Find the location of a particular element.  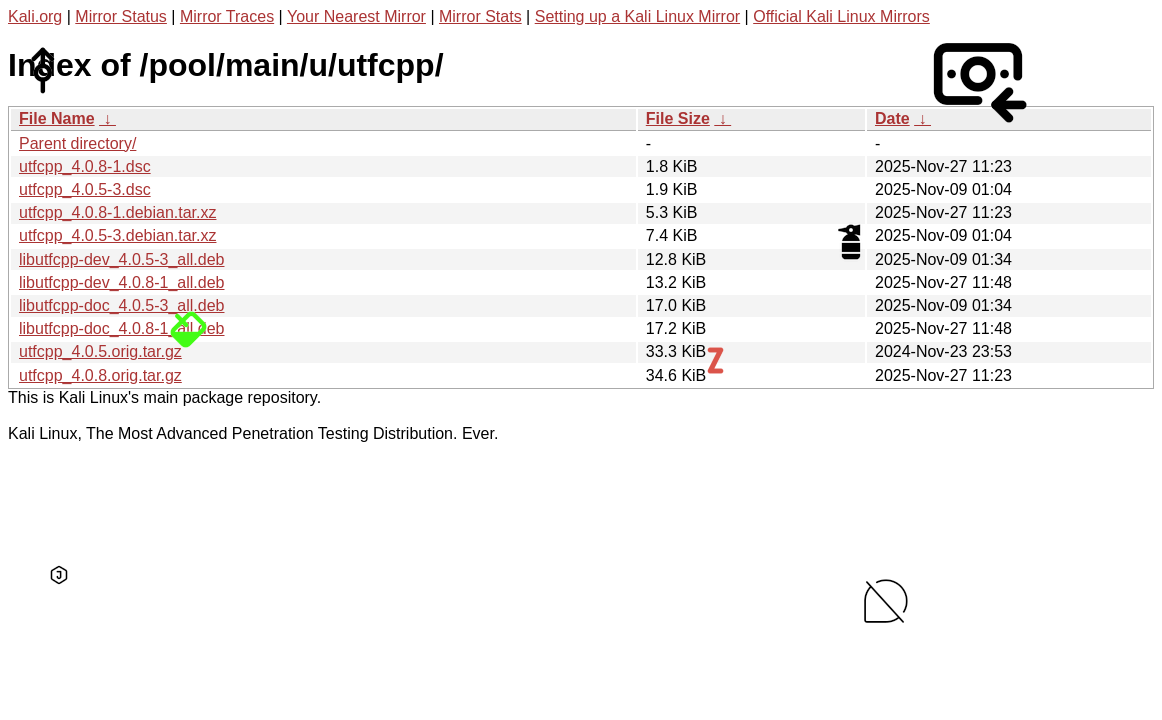

request a refund or money back is located at coordinates (978, 74).